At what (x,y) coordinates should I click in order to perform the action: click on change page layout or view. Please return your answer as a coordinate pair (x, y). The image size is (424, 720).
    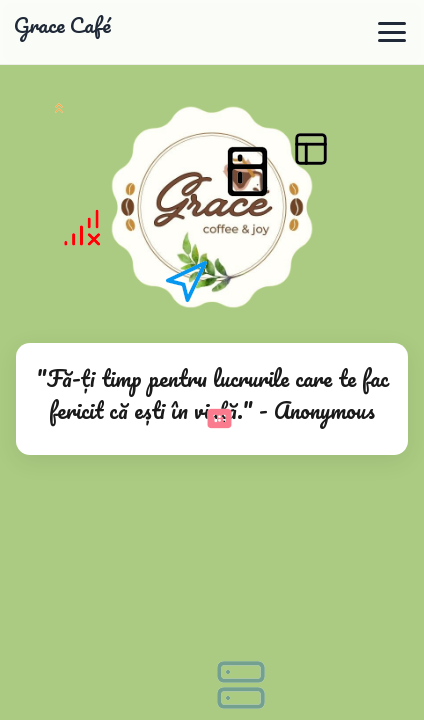
    Looking at the image, I should click on (311, 149).